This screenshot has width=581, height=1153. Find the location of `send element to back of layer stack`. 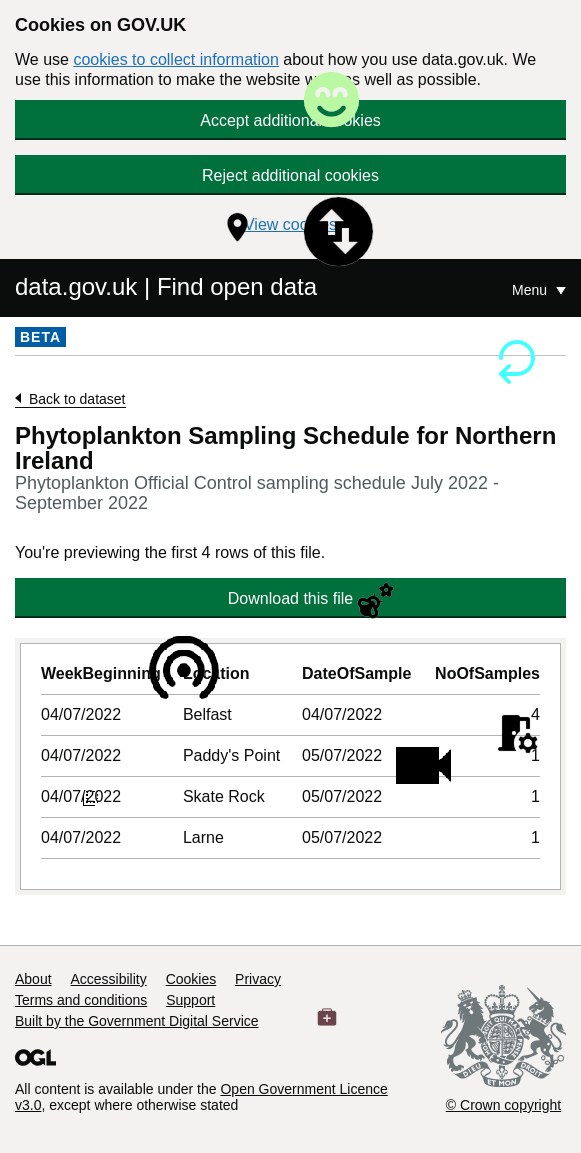

send element to back of layer stack is located at coordinates (90, 798).